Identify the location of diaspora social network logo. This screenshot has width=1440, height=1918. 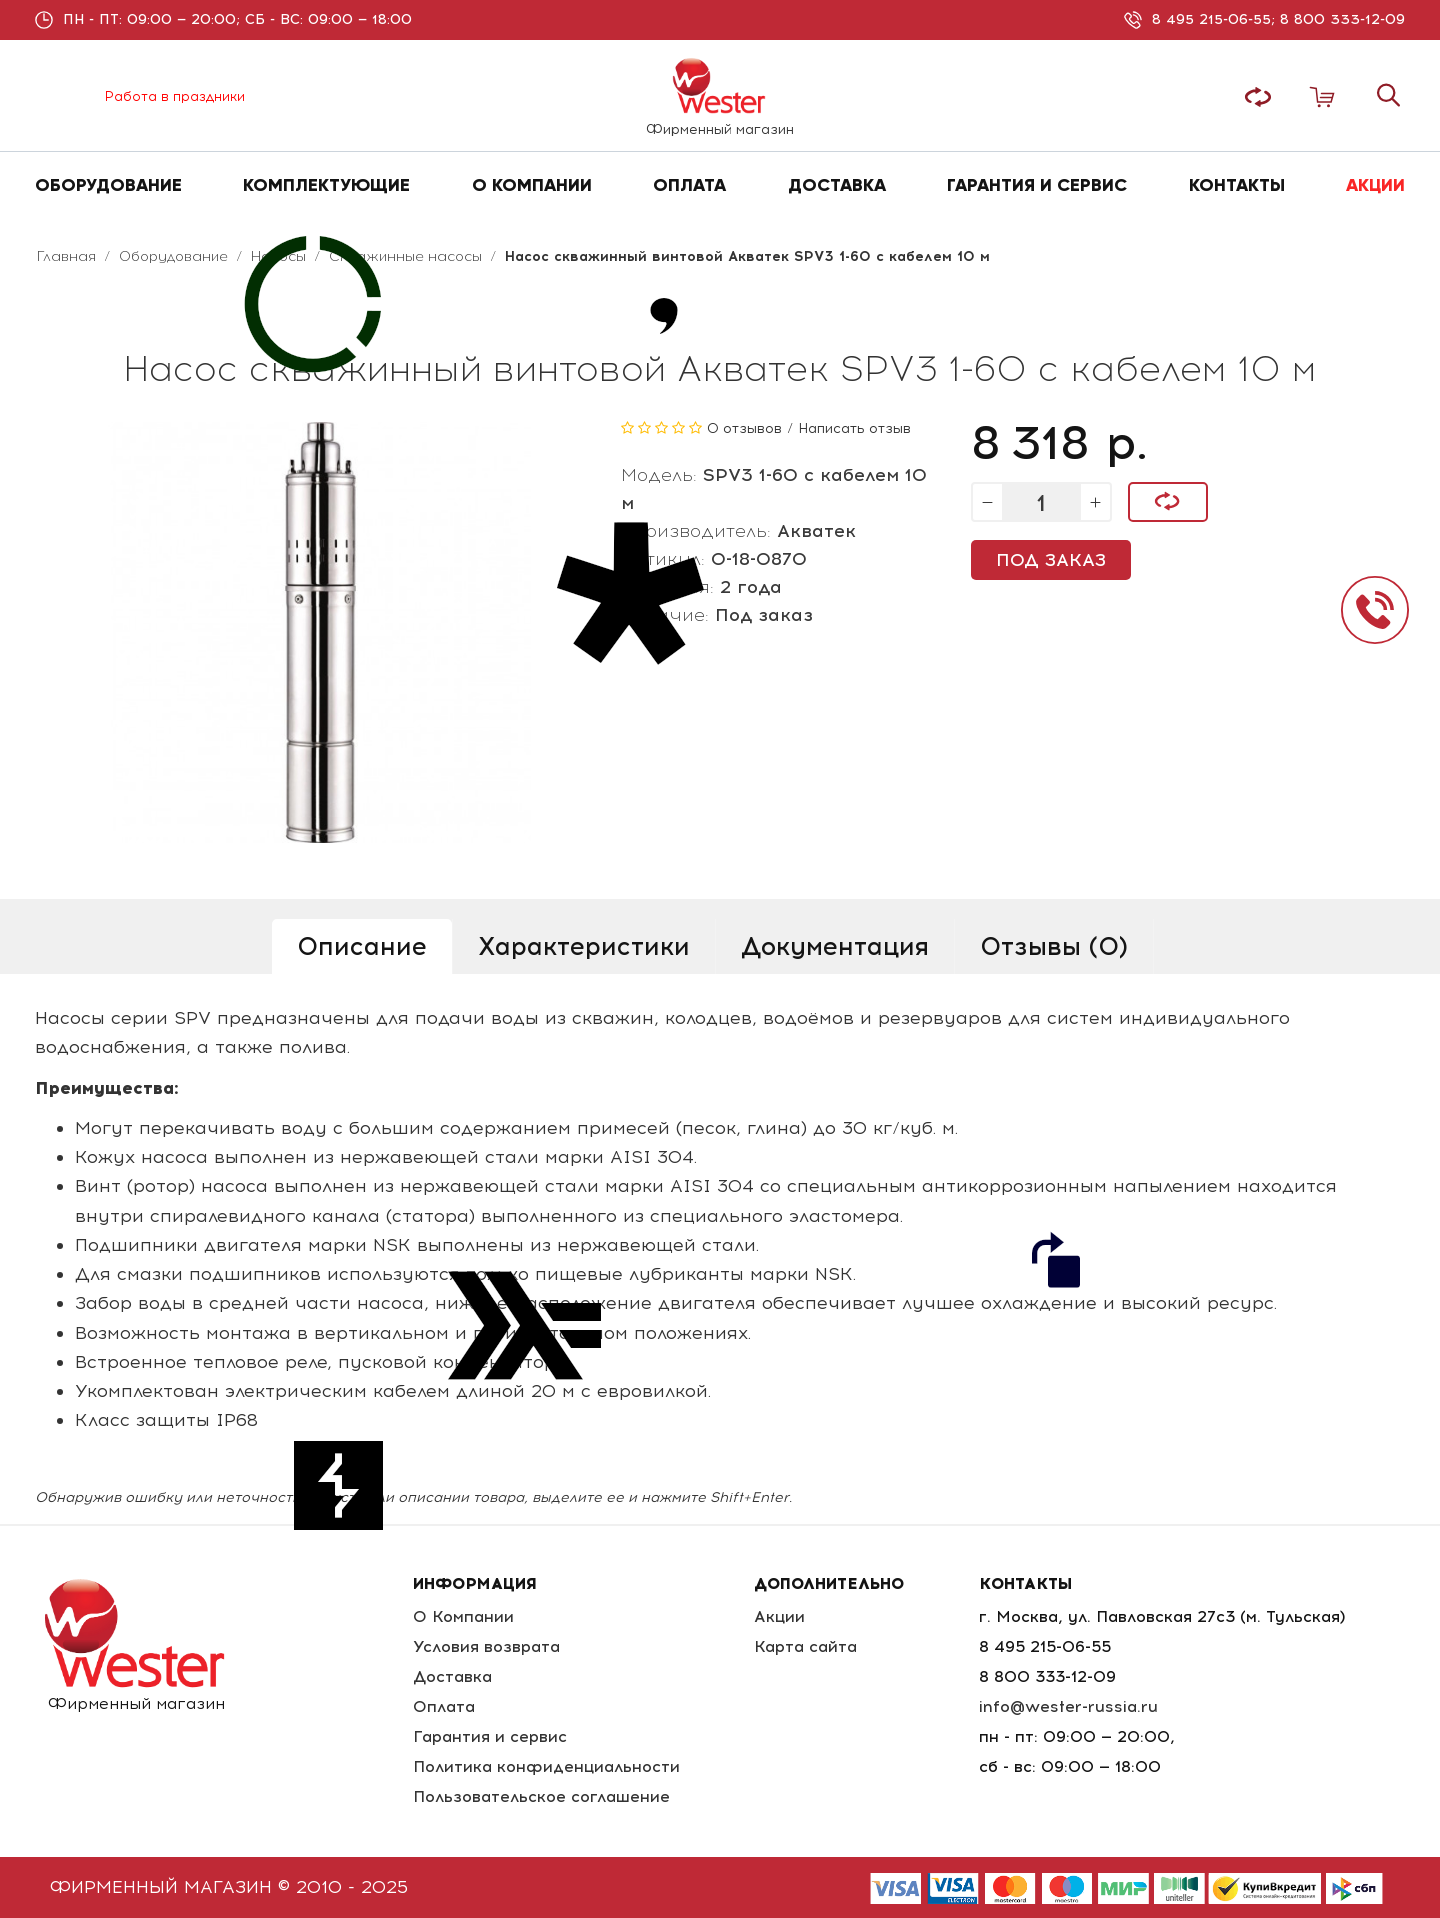
(630, 593).